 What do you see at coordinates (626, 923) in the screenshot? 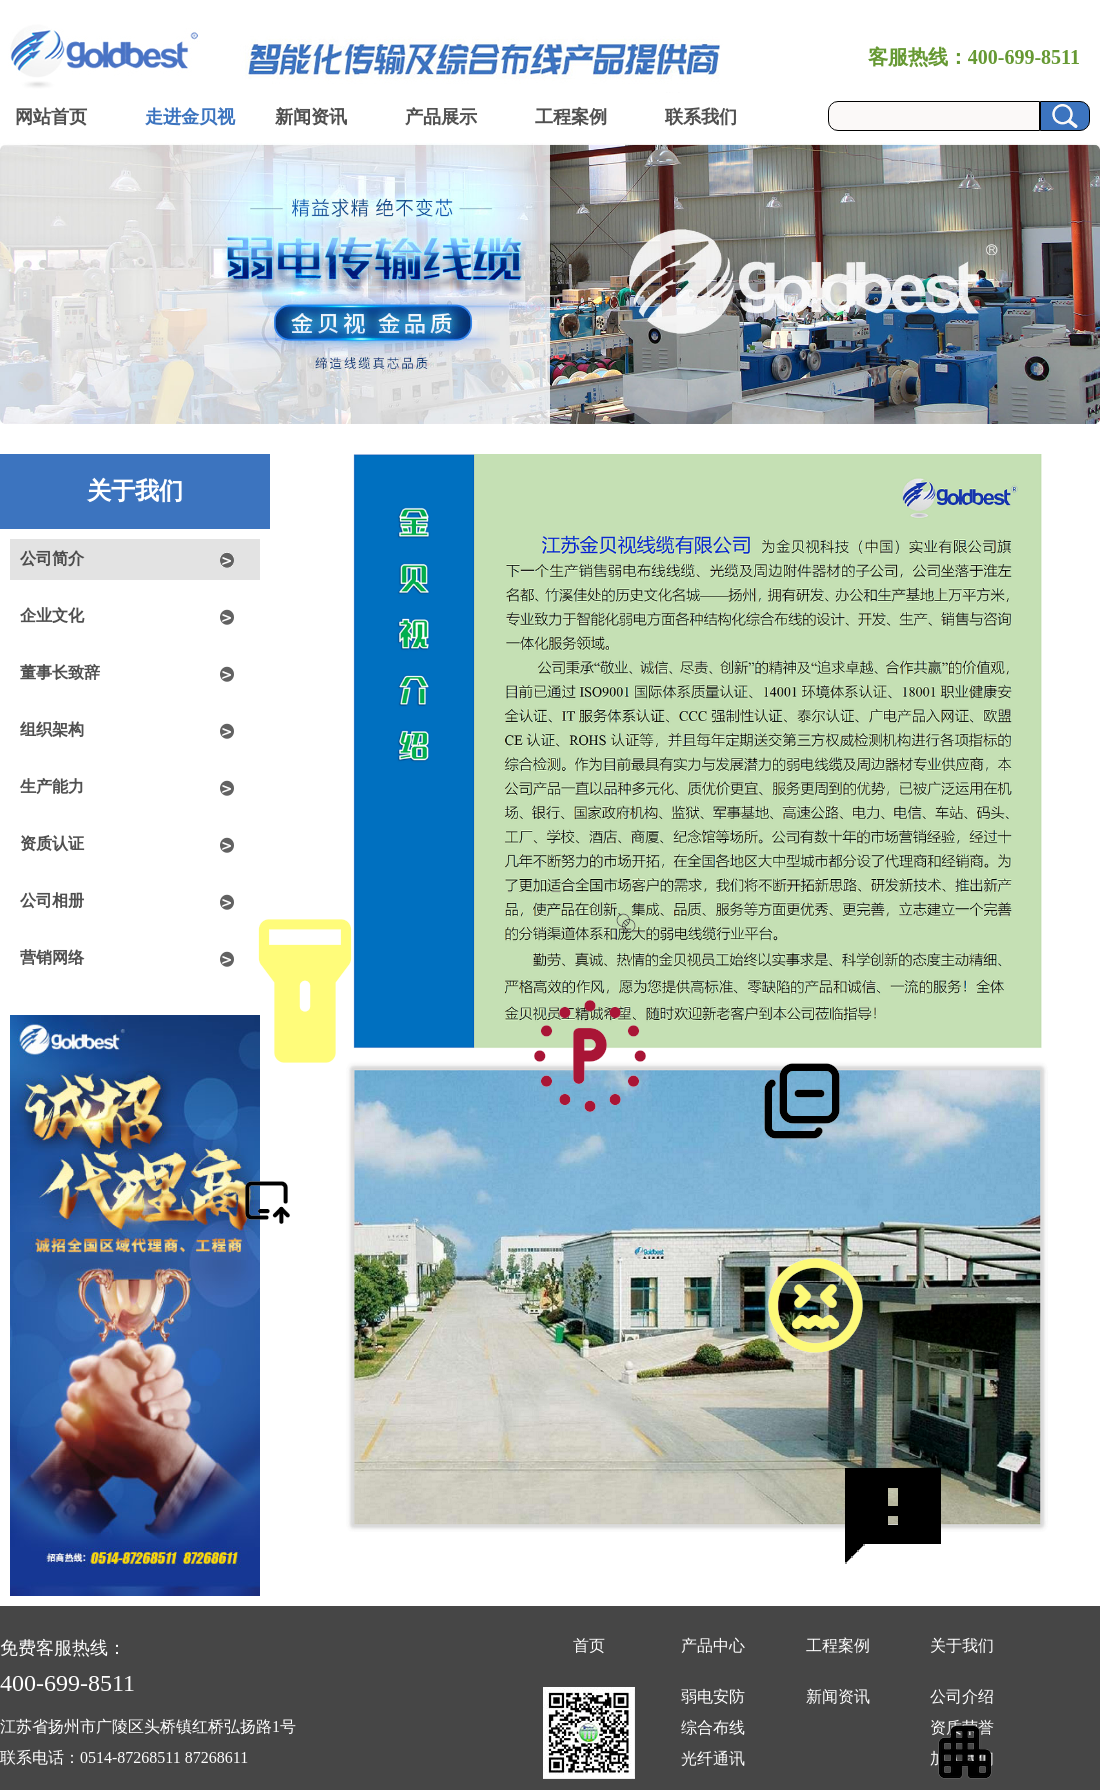
I see `apply intersect operation to selected shapes` at bounding box center [626, 923].